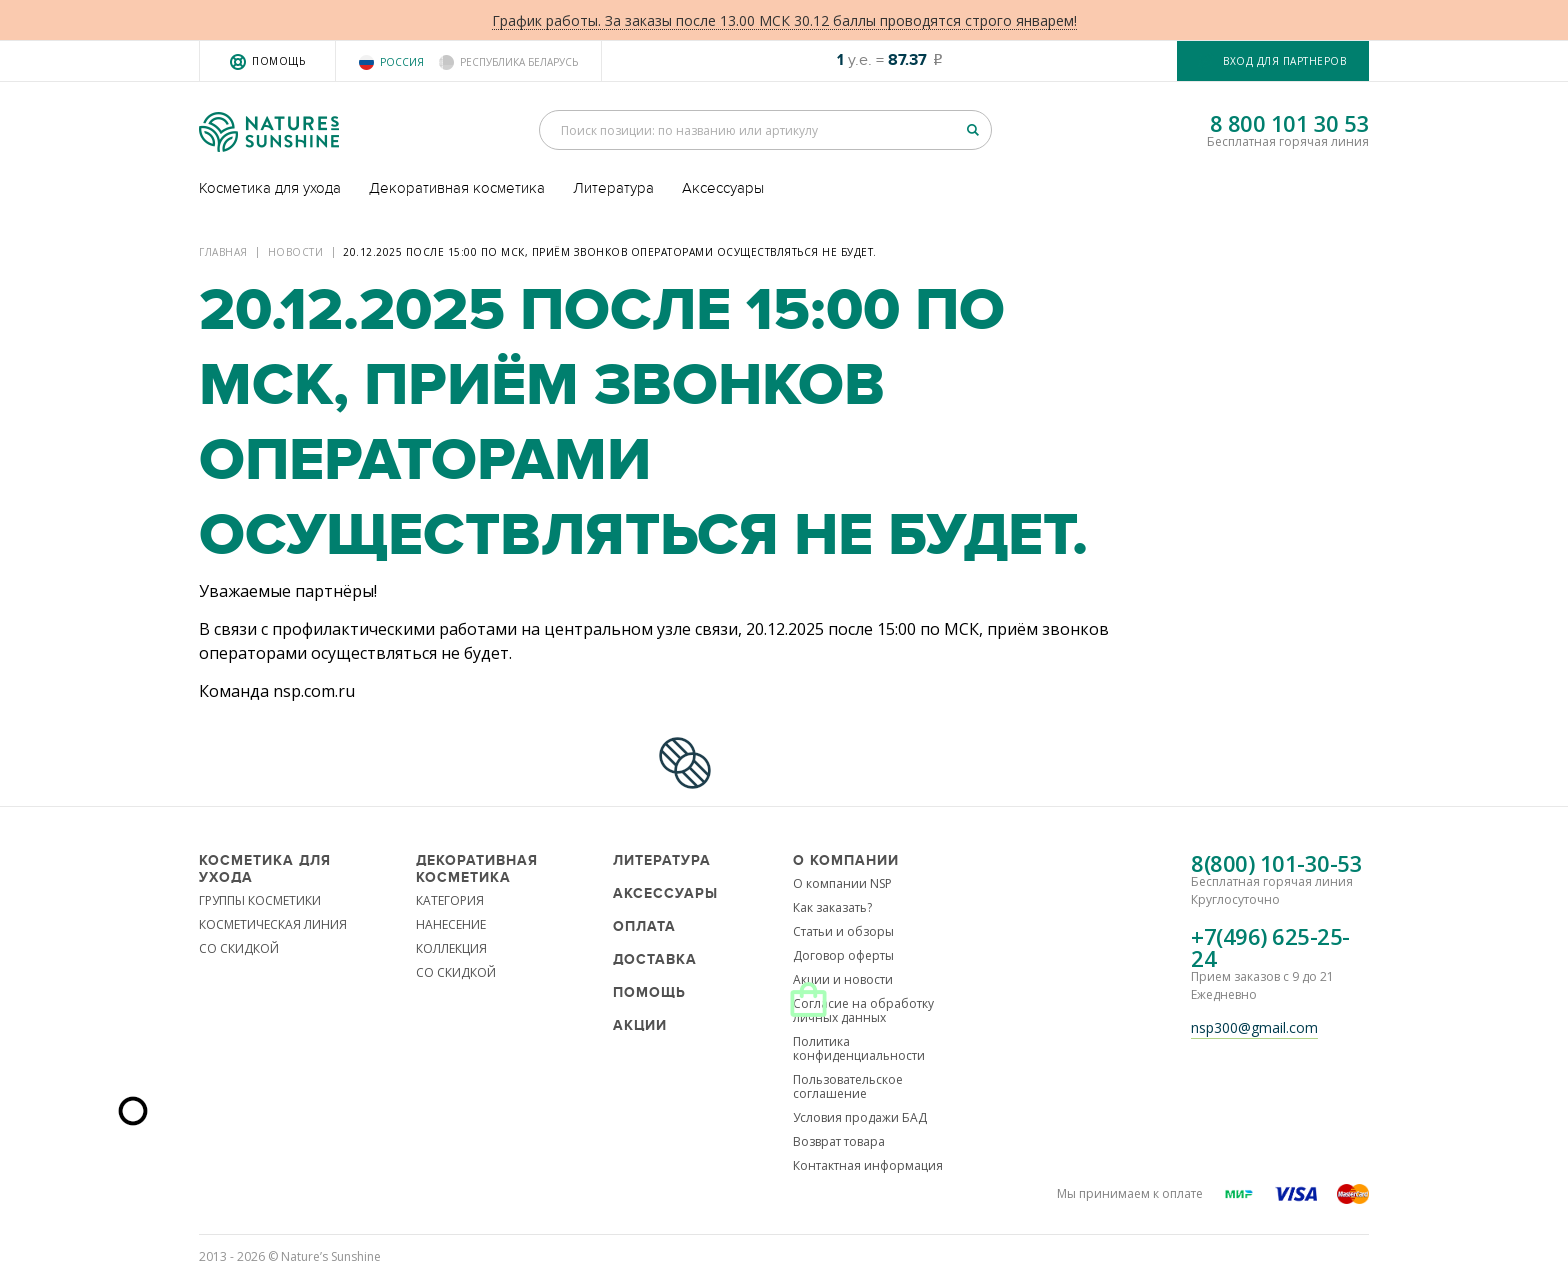 This screenshot has height=1282, width=1568. I want to click on indicates an unselected or inactive radio button option, so click(133, 1111).